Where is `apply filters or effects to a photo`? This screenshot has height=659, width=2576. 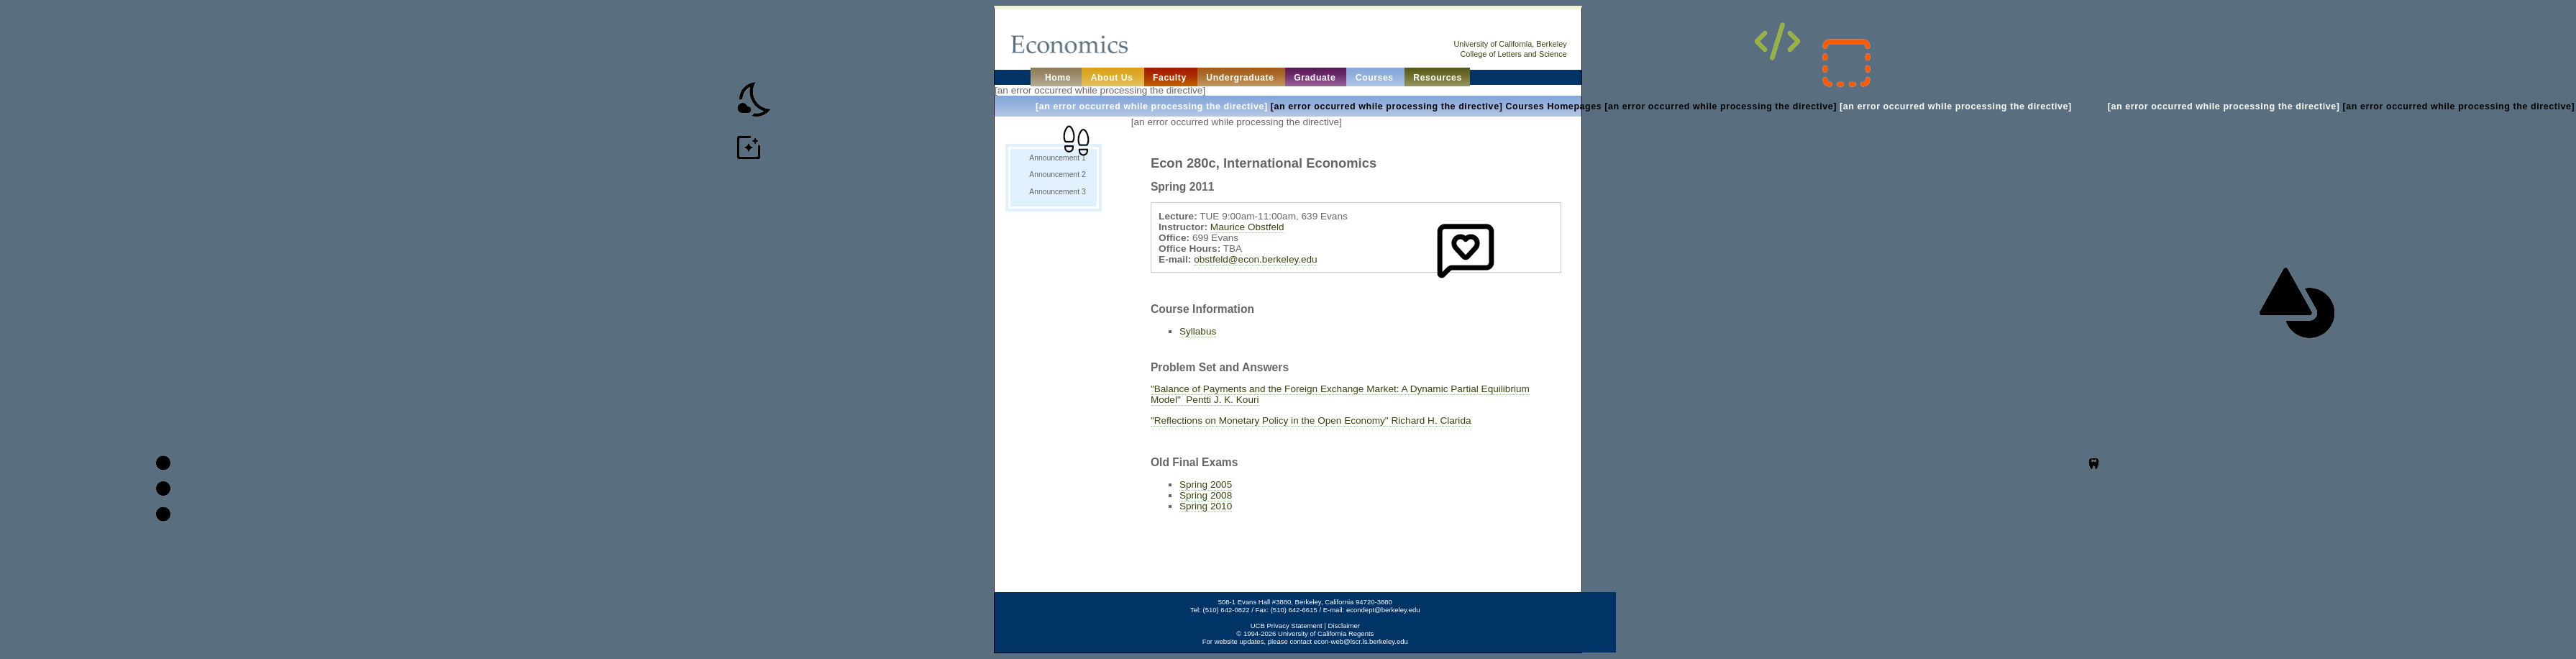 apply filters or effects to a photo is located at coordinates (749, 147).